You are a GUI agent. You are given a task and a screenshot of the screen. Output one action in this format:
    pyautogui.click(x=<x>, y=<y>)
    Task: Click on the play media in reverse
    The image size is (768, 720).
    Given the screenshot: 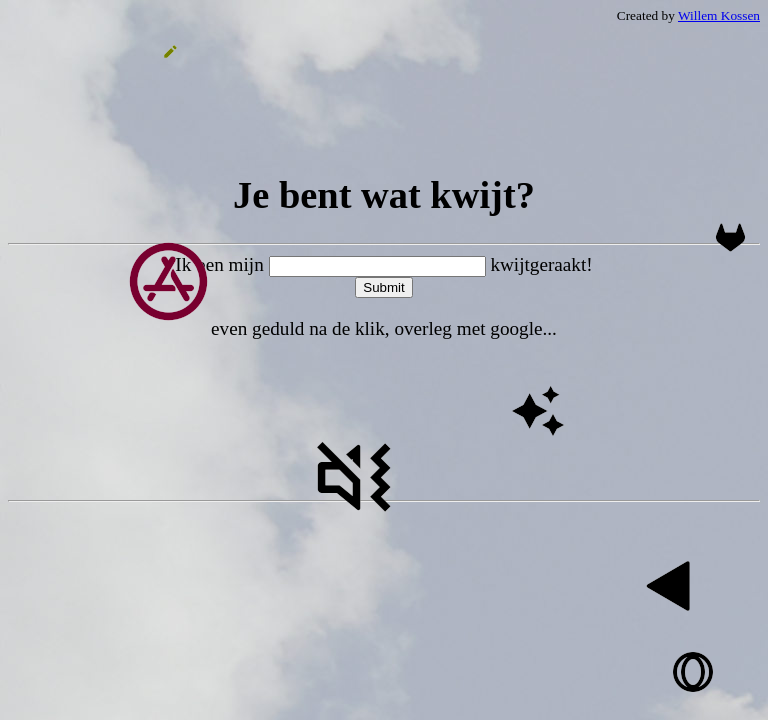 What is the action you would take?
    pyautogui.click(x=671, y=586)
    